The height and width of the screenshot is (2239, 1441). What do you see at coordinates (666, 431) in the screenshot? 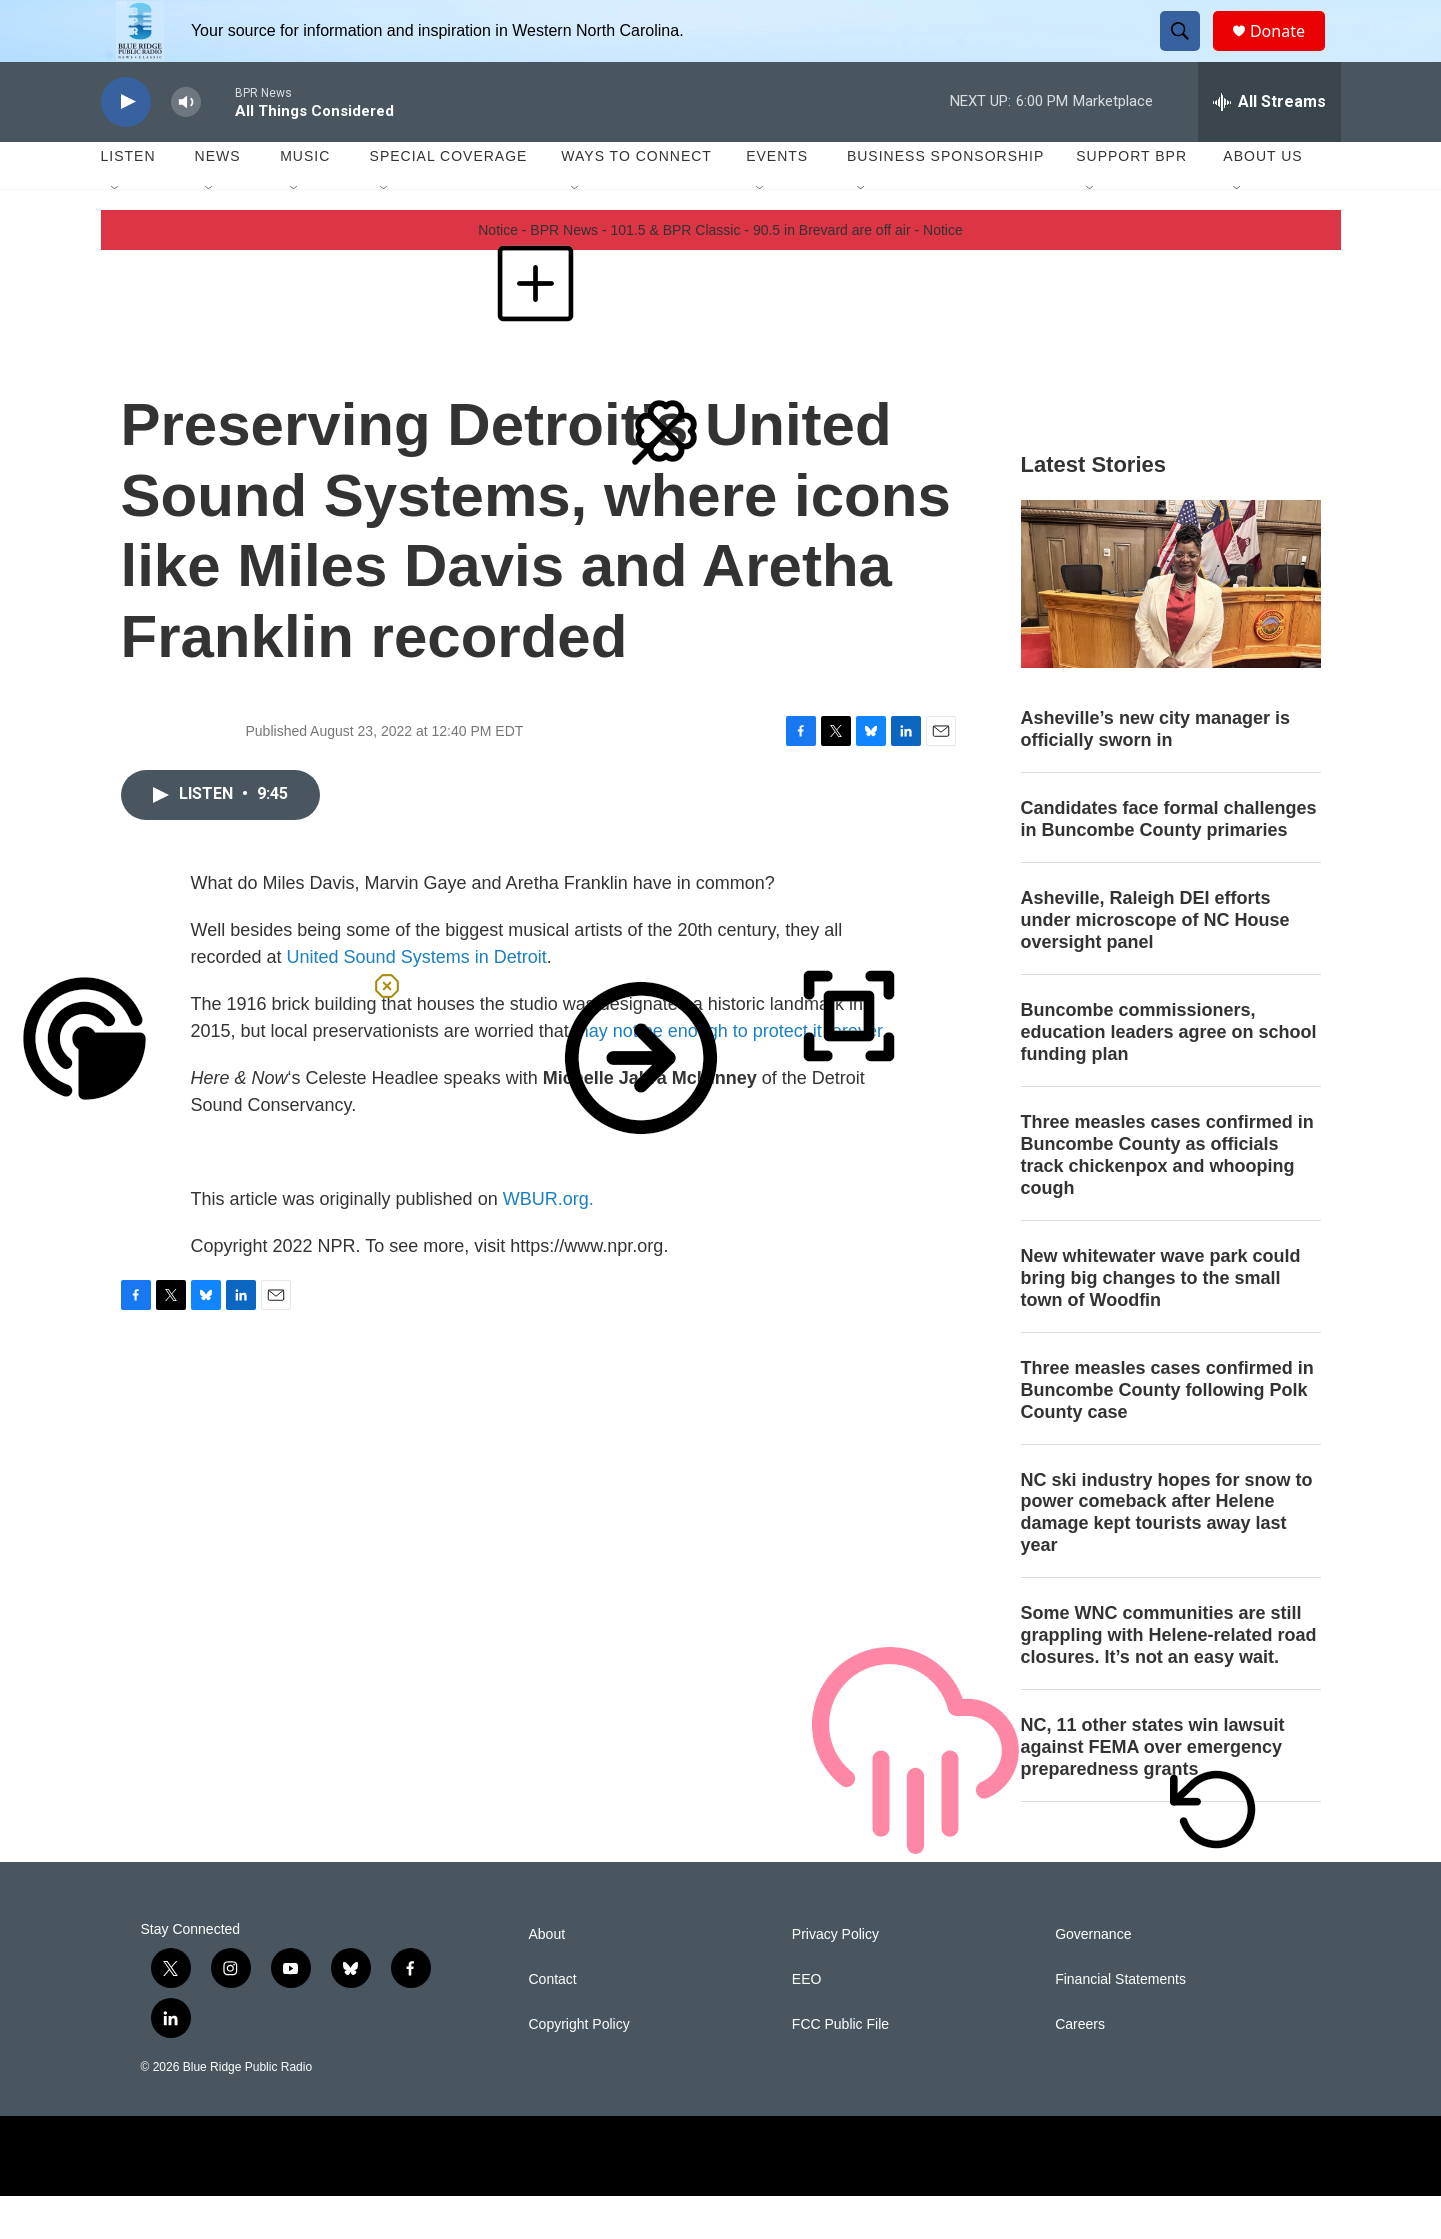
I see `indicates a lucky or bonus reward feature` at bounding box center [666, 431].